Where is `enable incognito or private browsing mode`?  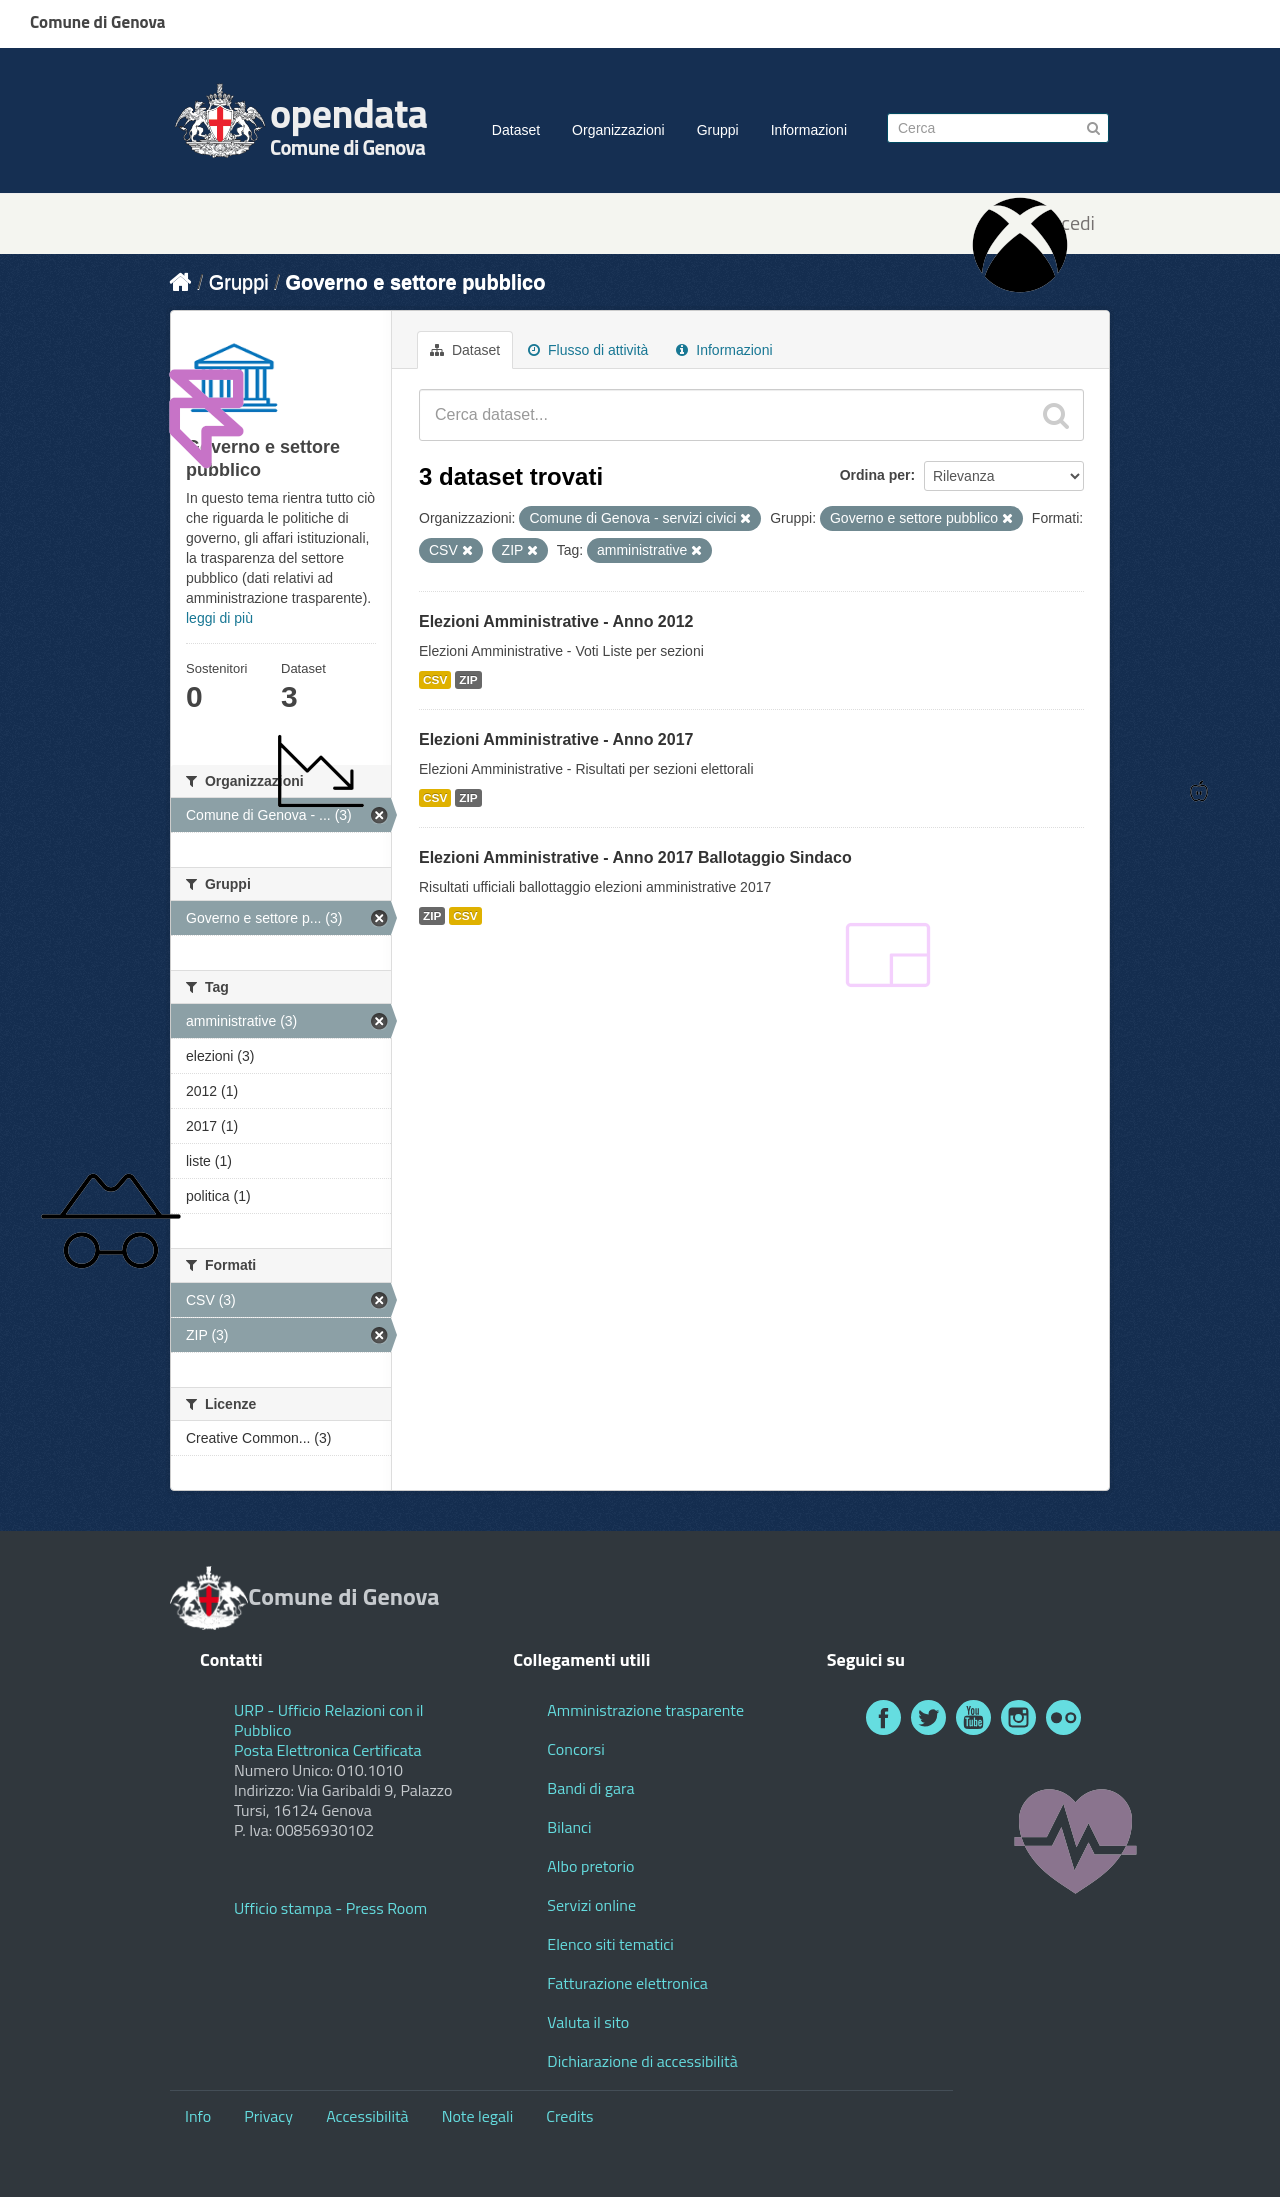 enable incognito or private browsing mode is located at coordinates (111, 1221).